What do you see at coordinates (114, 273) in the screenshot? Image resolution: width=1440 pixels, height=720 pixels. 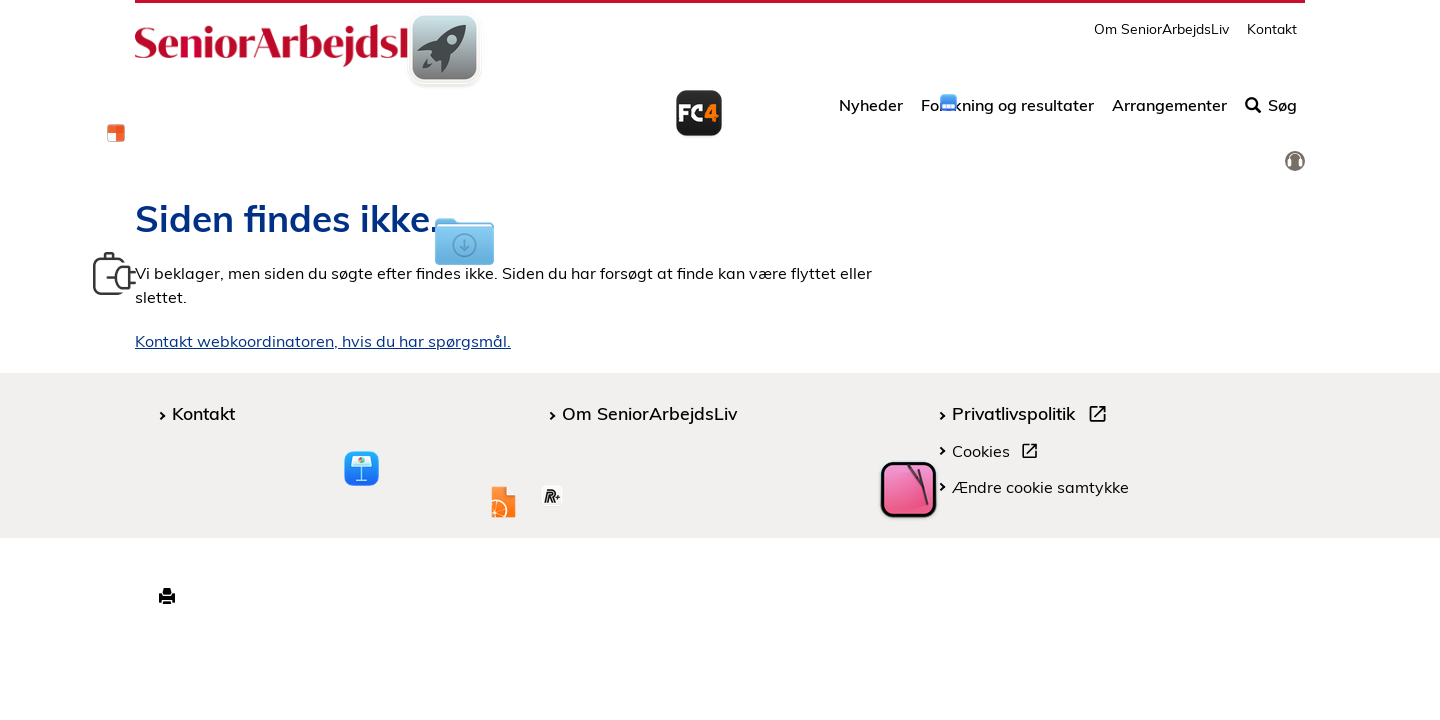 I see `access power and battery settings` at bounding box center [114, 273].